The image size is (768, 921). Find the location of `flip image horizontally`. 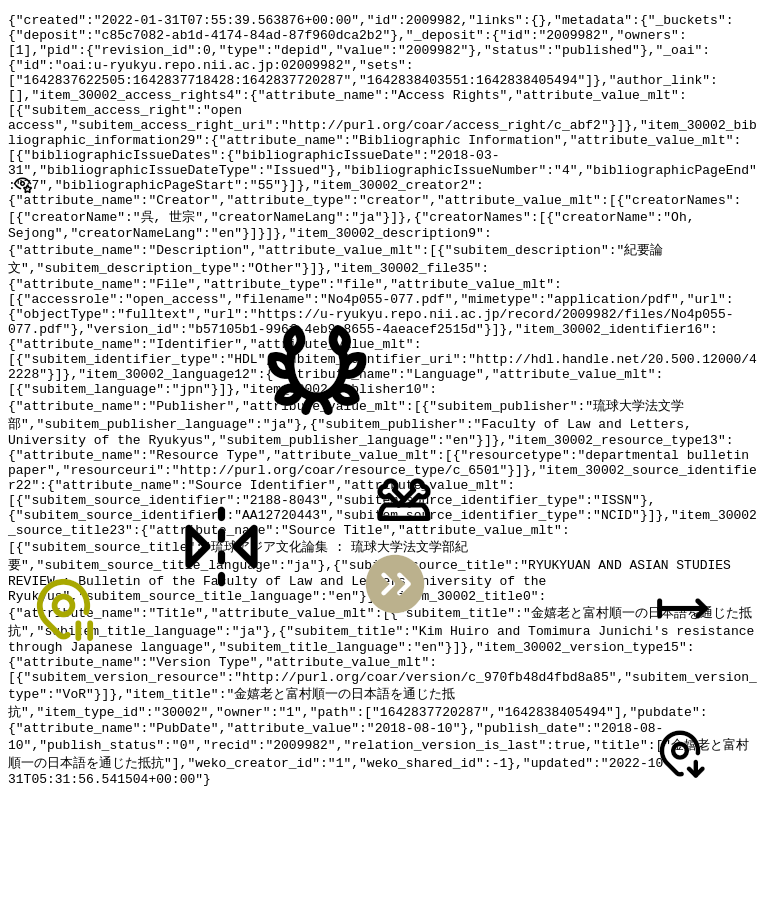

flip image horizontally is located at coordinates (221, 546).